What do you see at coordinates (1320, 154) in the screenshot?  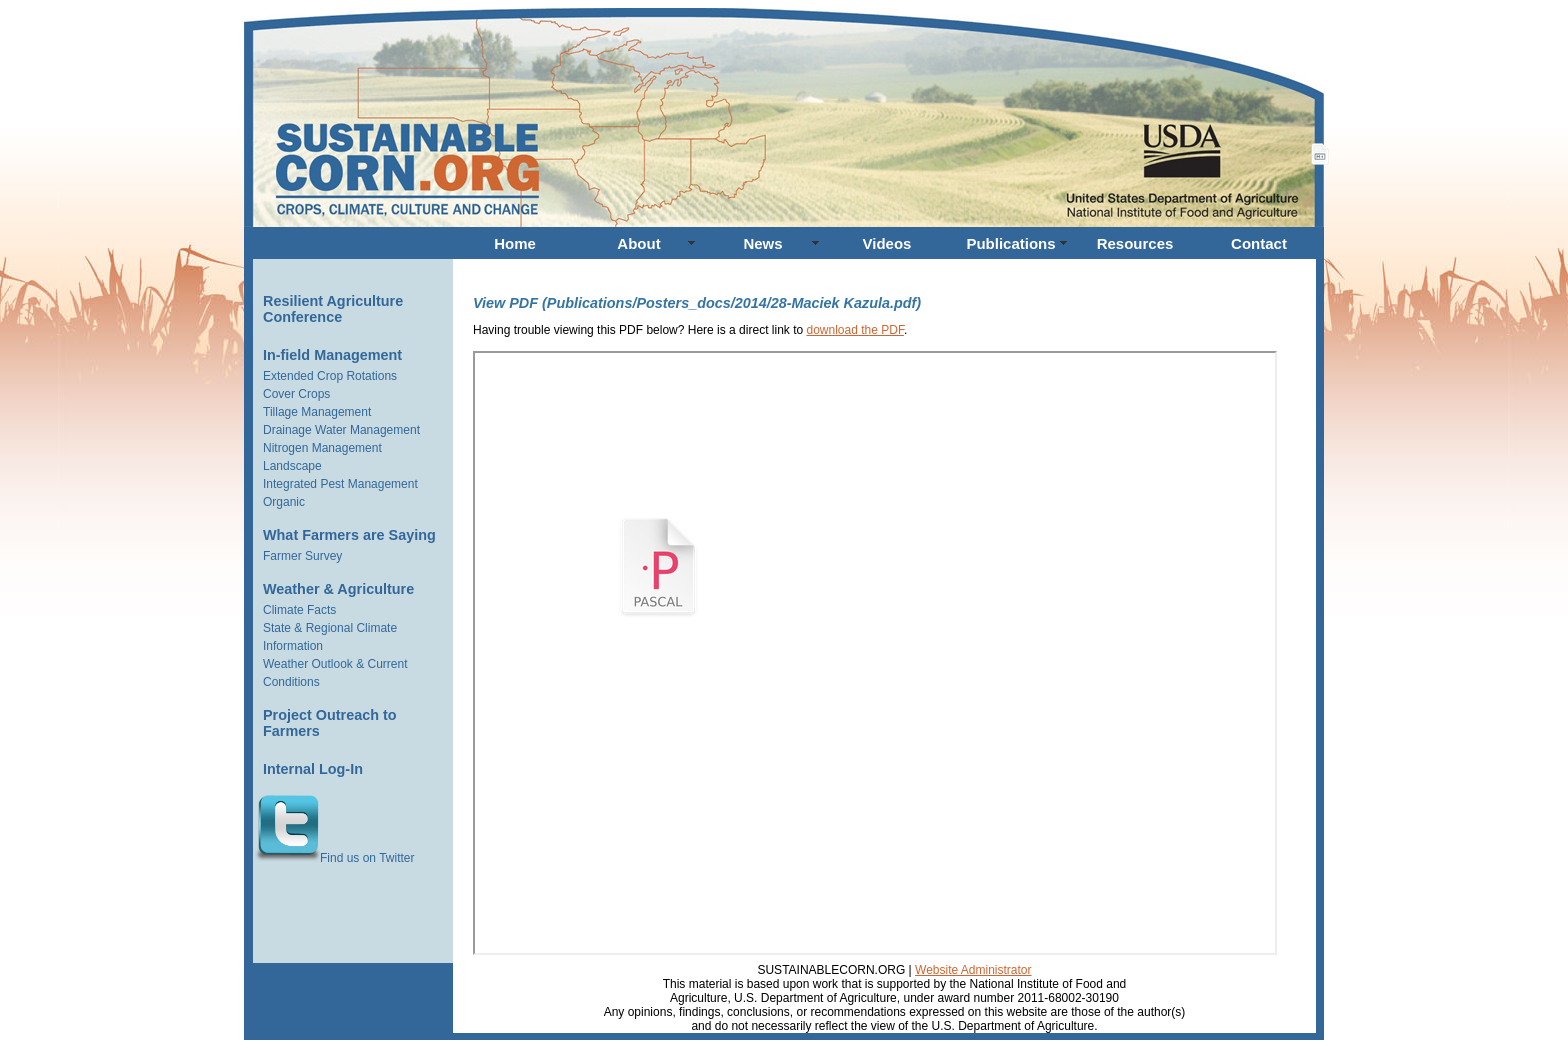 I see `a markdown text file` at bounding box center [1320, 154].